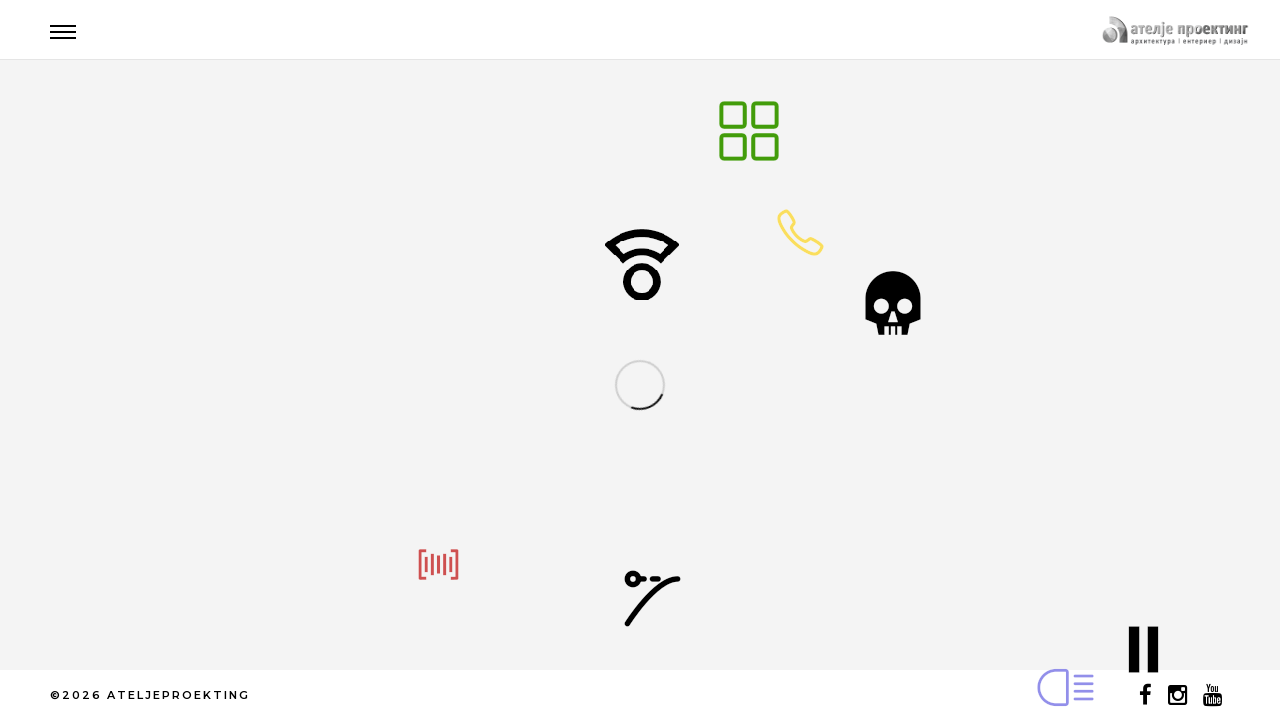  Describe the element at coordinates (800, 232) in the screenshot. I see `make a phone call` at that location.